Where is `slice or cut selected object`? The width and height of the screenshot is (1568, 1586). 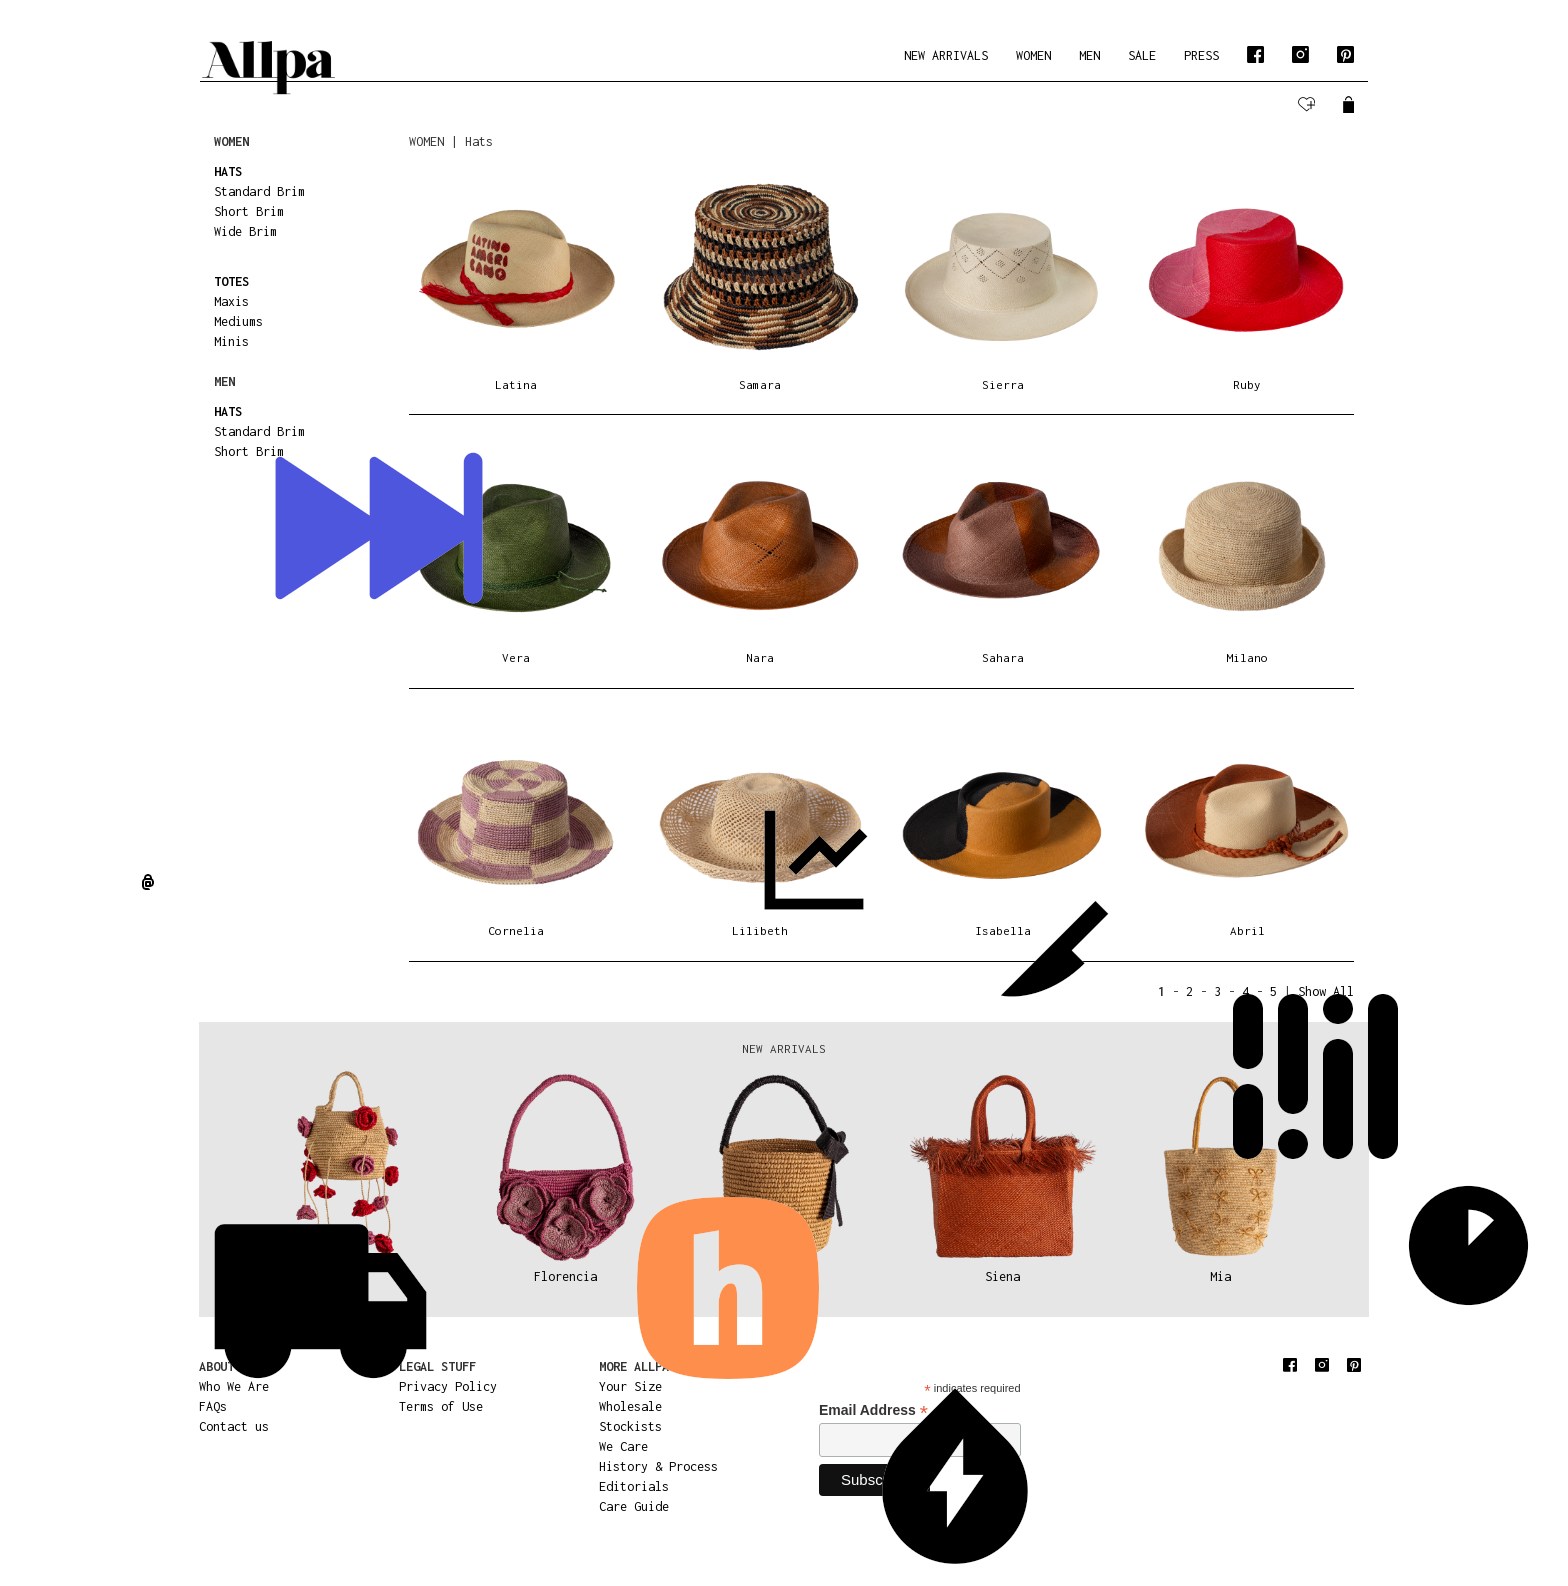
slice or cut selected object is located at coordinates (1061, 949).